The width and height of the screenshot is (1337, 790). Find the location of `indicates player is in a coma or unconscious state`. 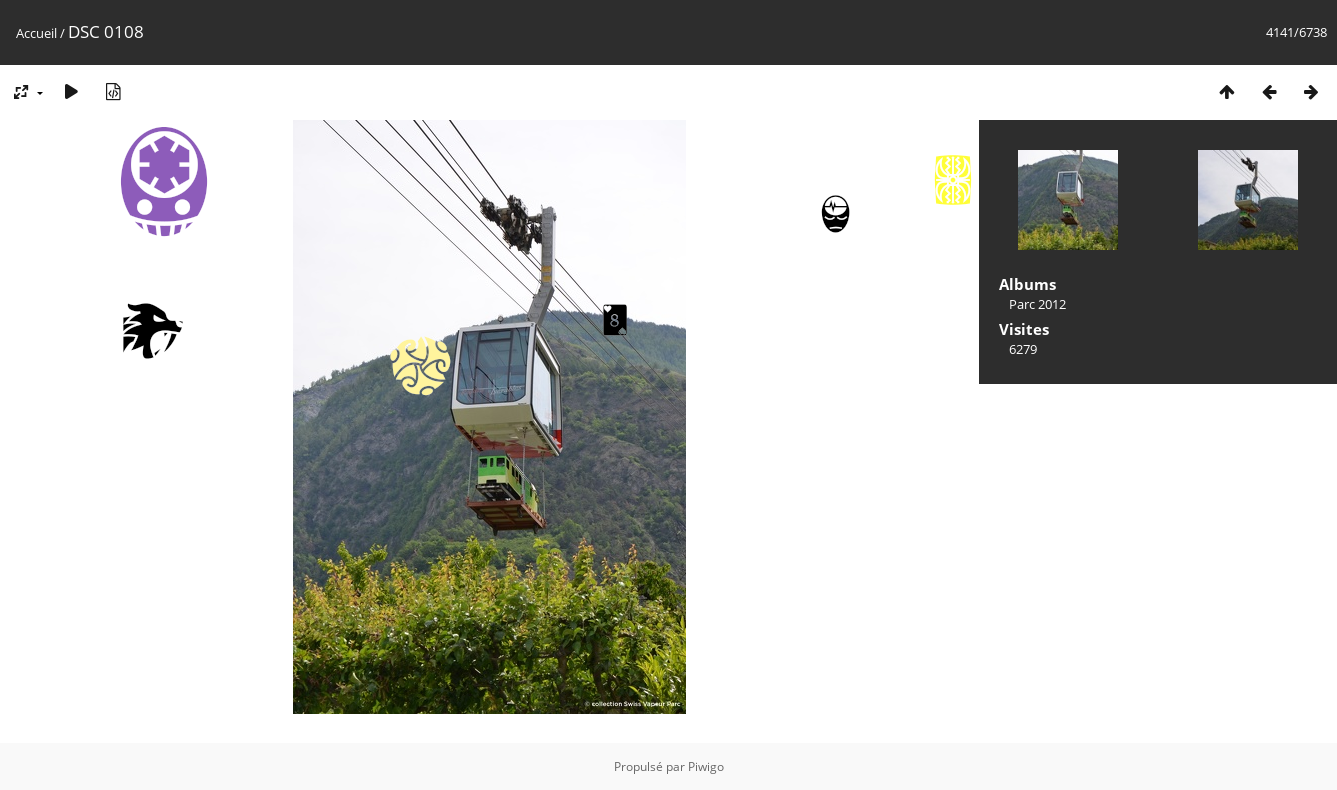

indicates player is in a coma or unconscious state is located at coordinates (835, 214).